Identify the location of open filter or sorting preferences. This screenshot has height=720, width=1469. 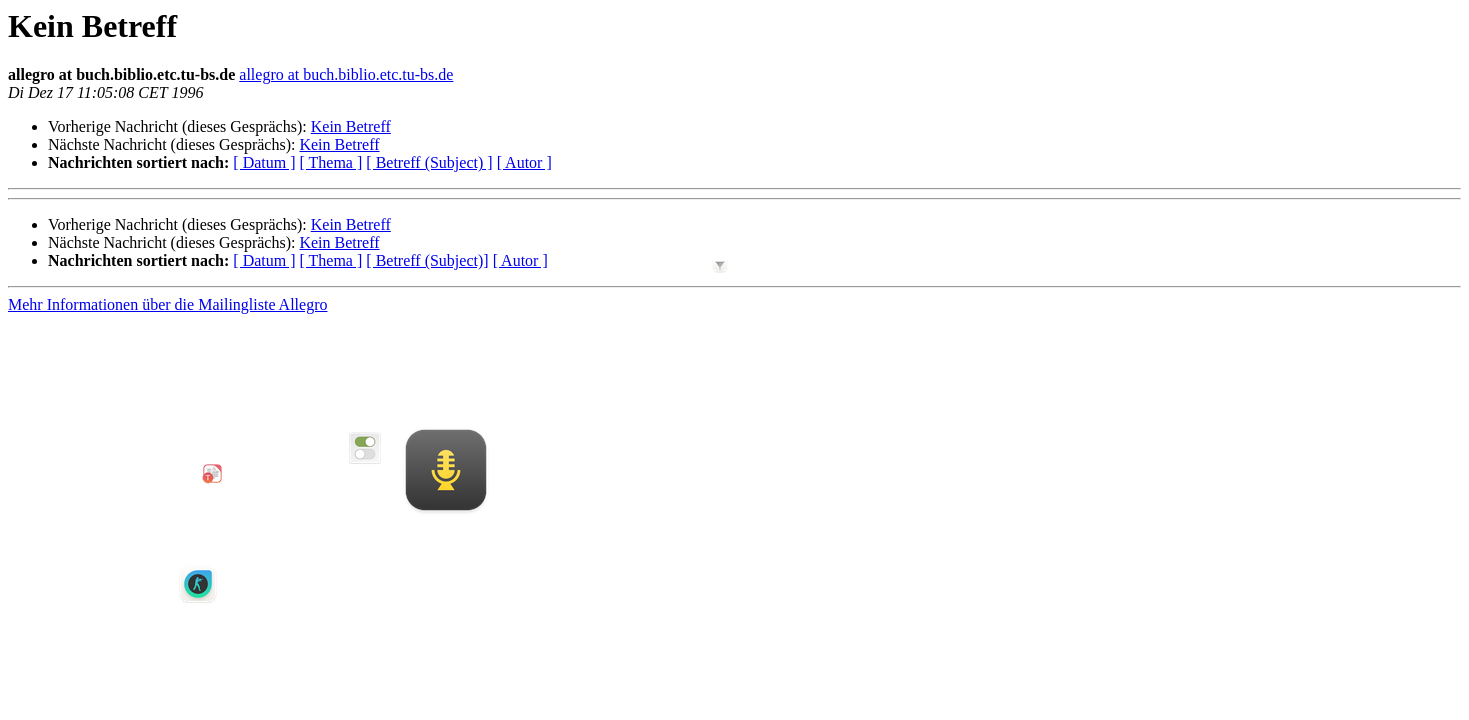
(720, 265).